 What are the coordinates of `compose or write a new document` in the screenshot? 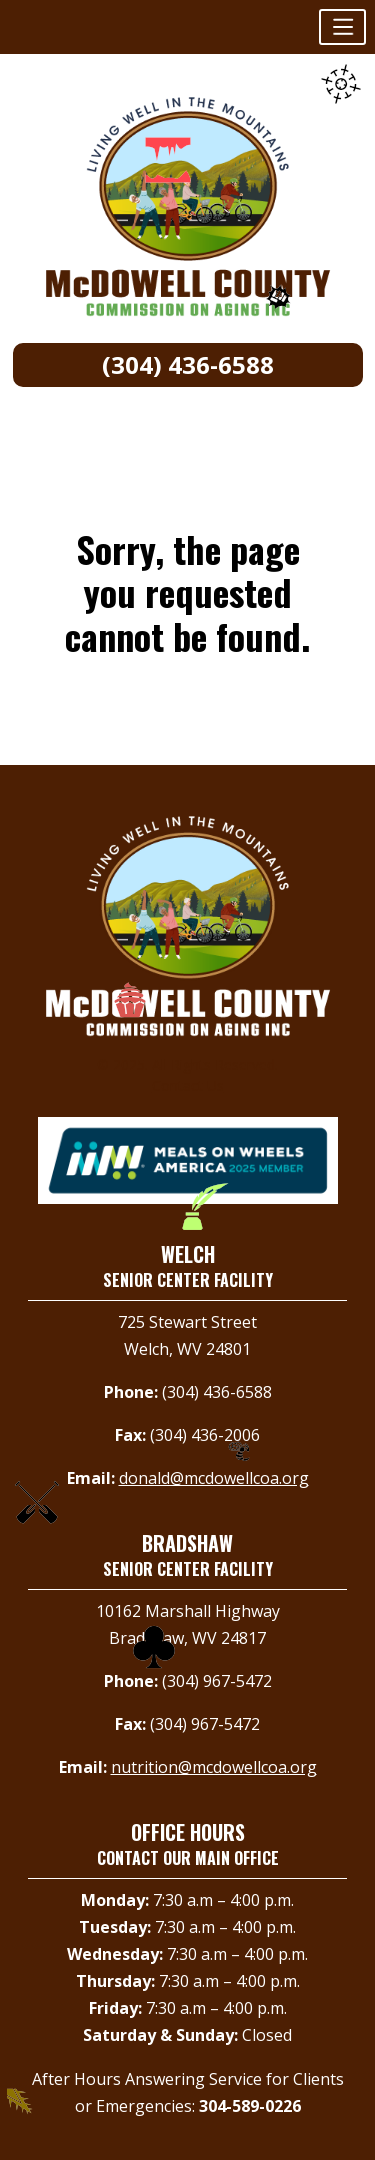 It's located at (205, 1207).